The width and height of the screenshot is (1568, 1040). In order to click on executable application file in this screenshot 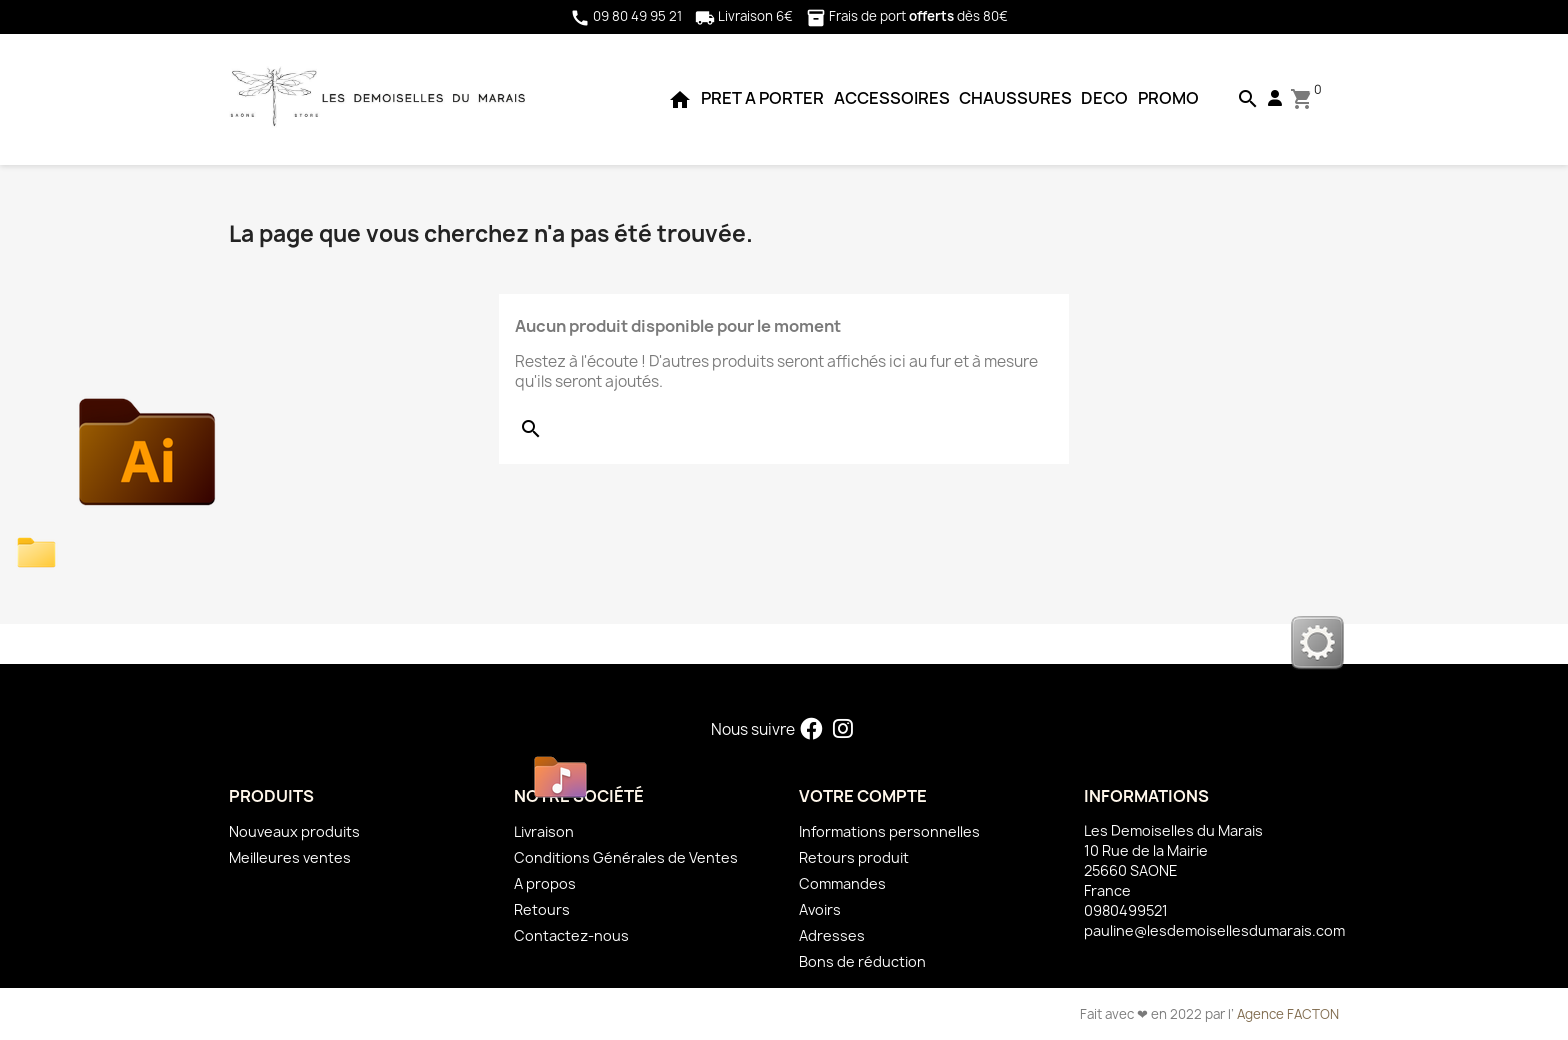, I will do `click(1317, 642)`.